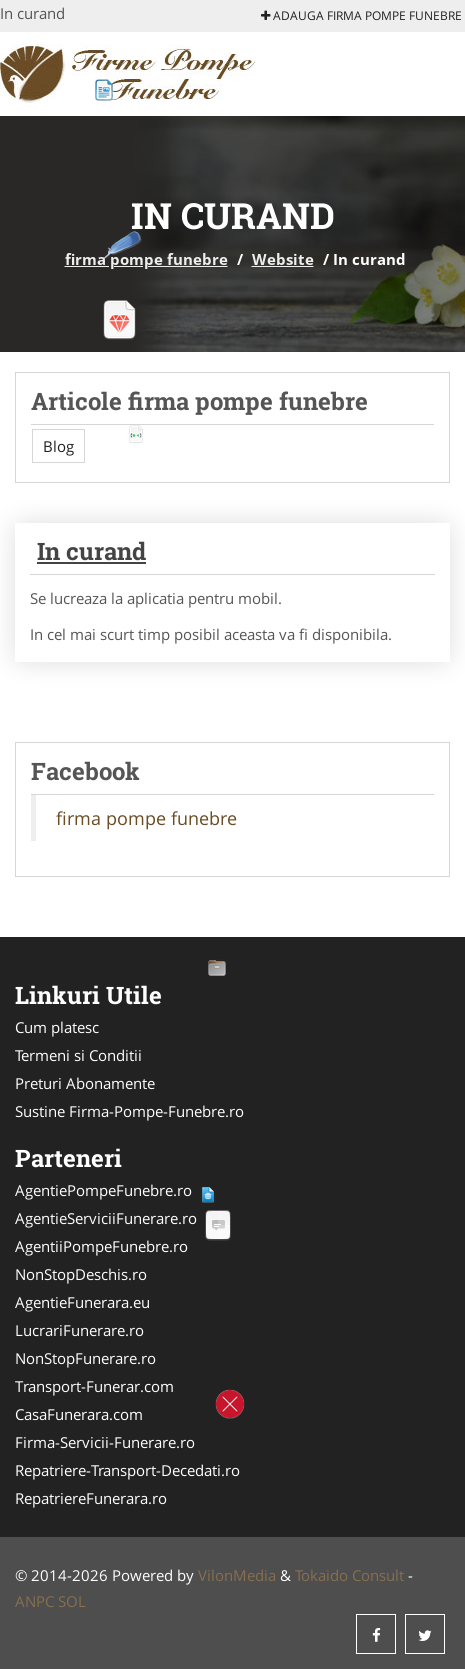 The image size is (465, 1669). What do you see at coordinates (123, 245) in the screenshot?
I see `launch the Tk GUI toolkit framework` at bounding box center [123, 245].